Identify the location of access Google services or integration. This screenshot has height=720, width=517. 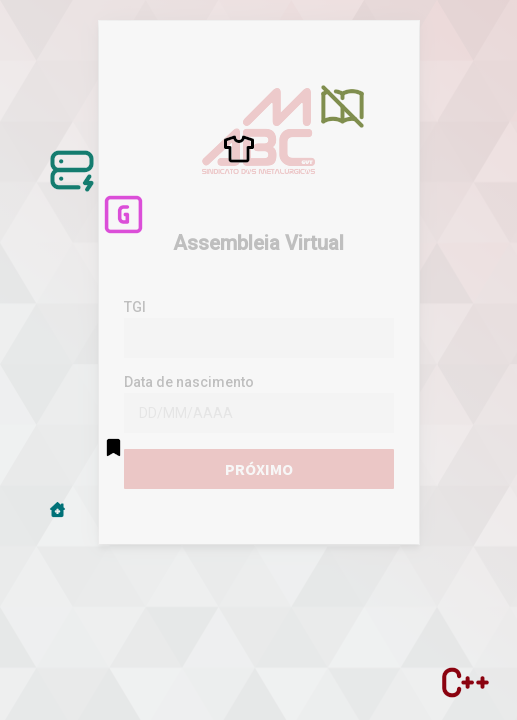
(123, 214).